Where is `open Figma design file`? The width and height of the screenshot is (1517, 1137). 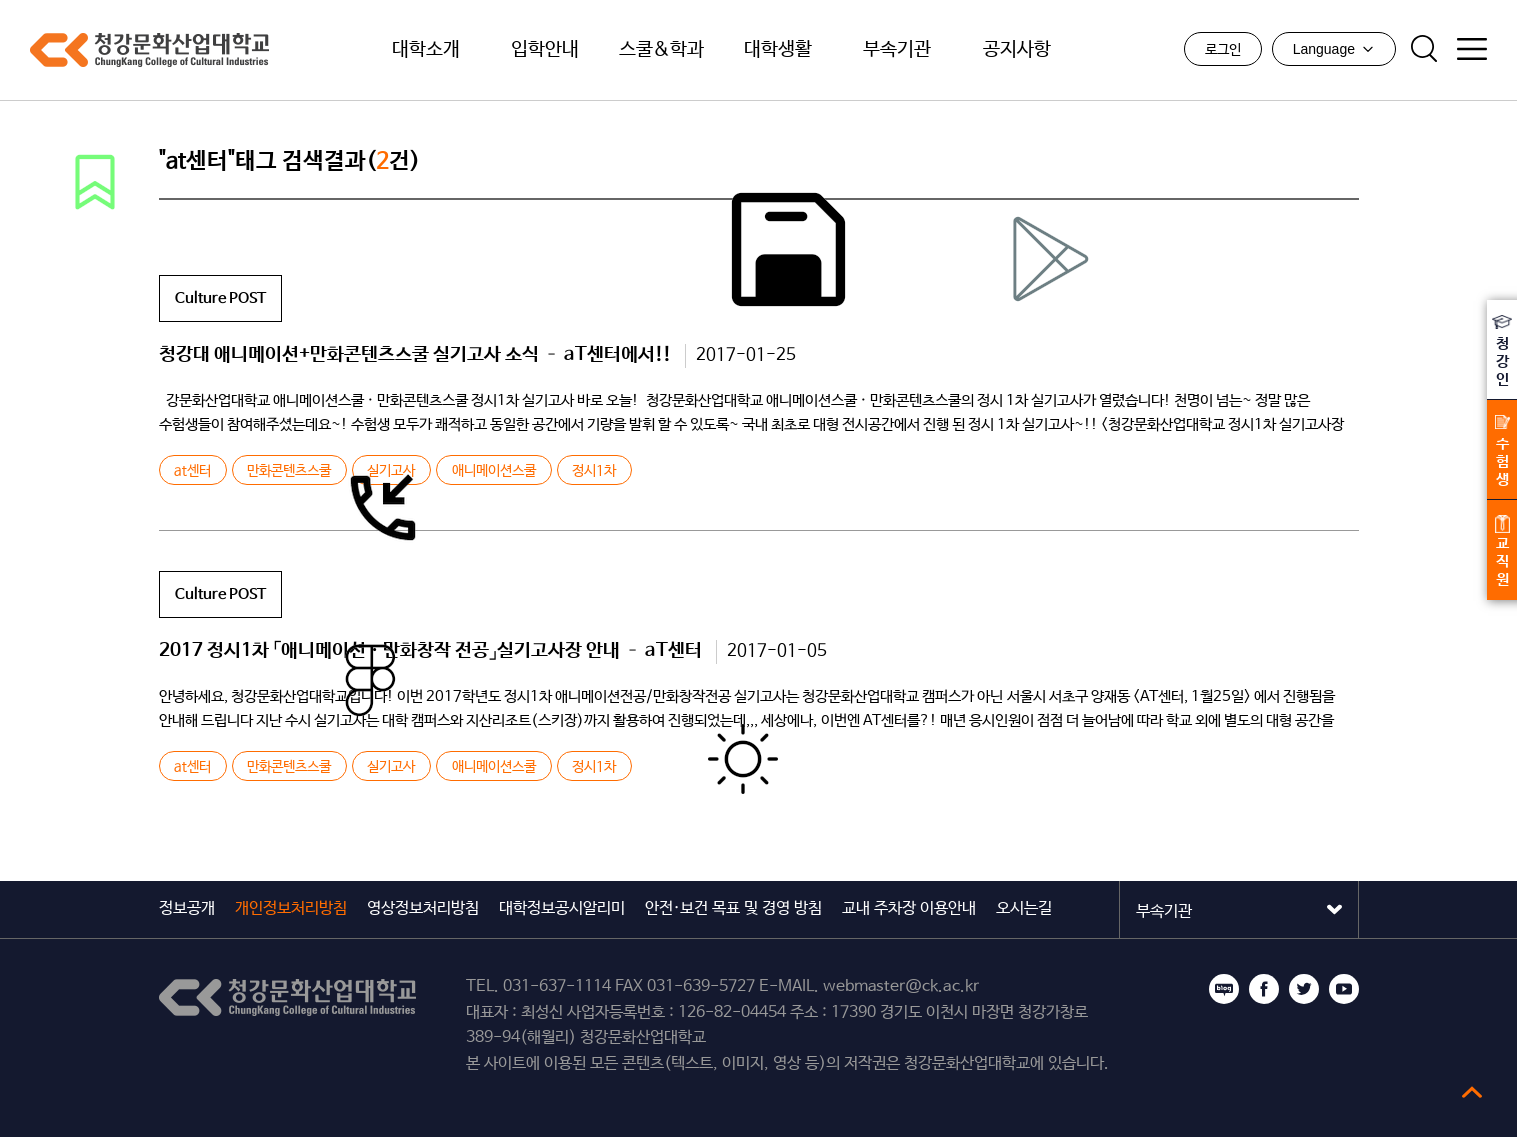
open Figma design file is located at coordinates (369, 679).